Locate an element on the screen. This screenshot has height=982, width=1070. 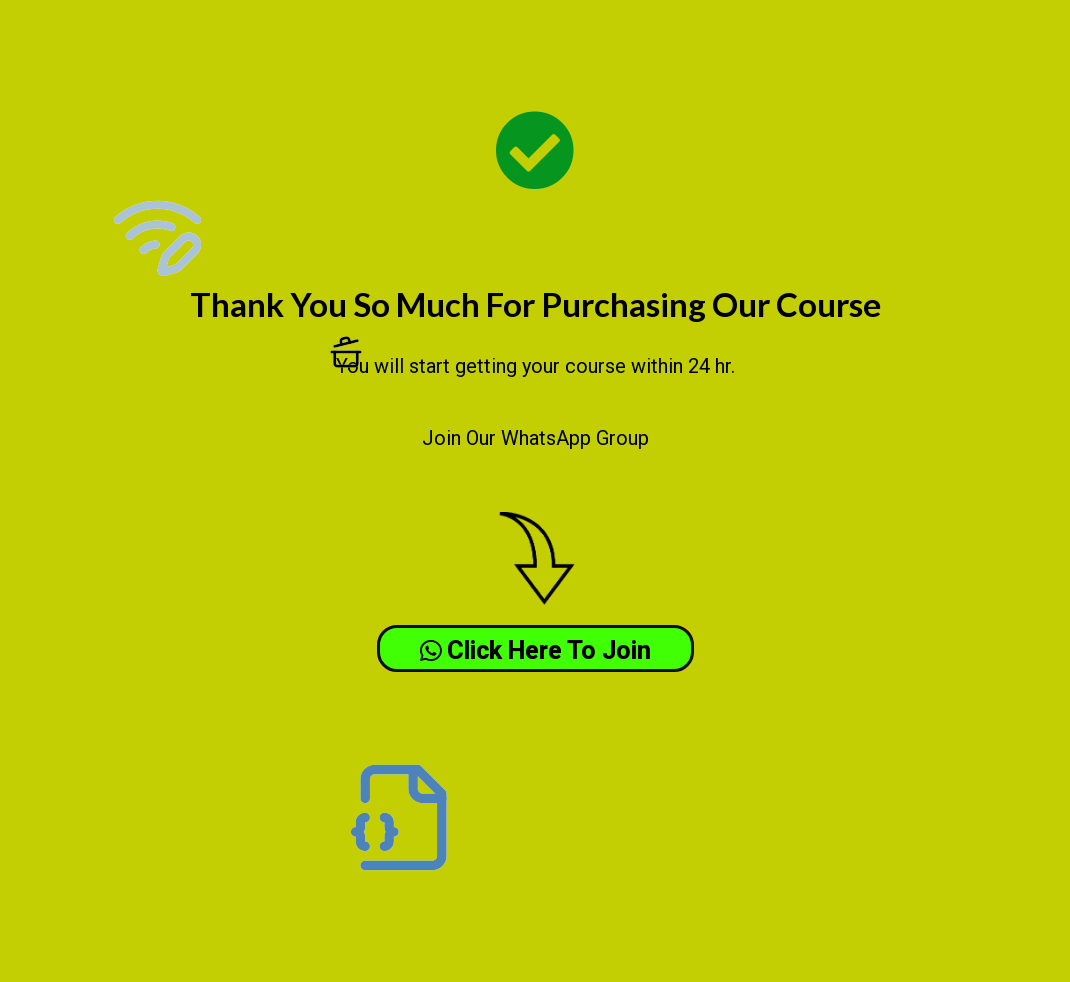
open JSON file is located at coordinates (403, 817).